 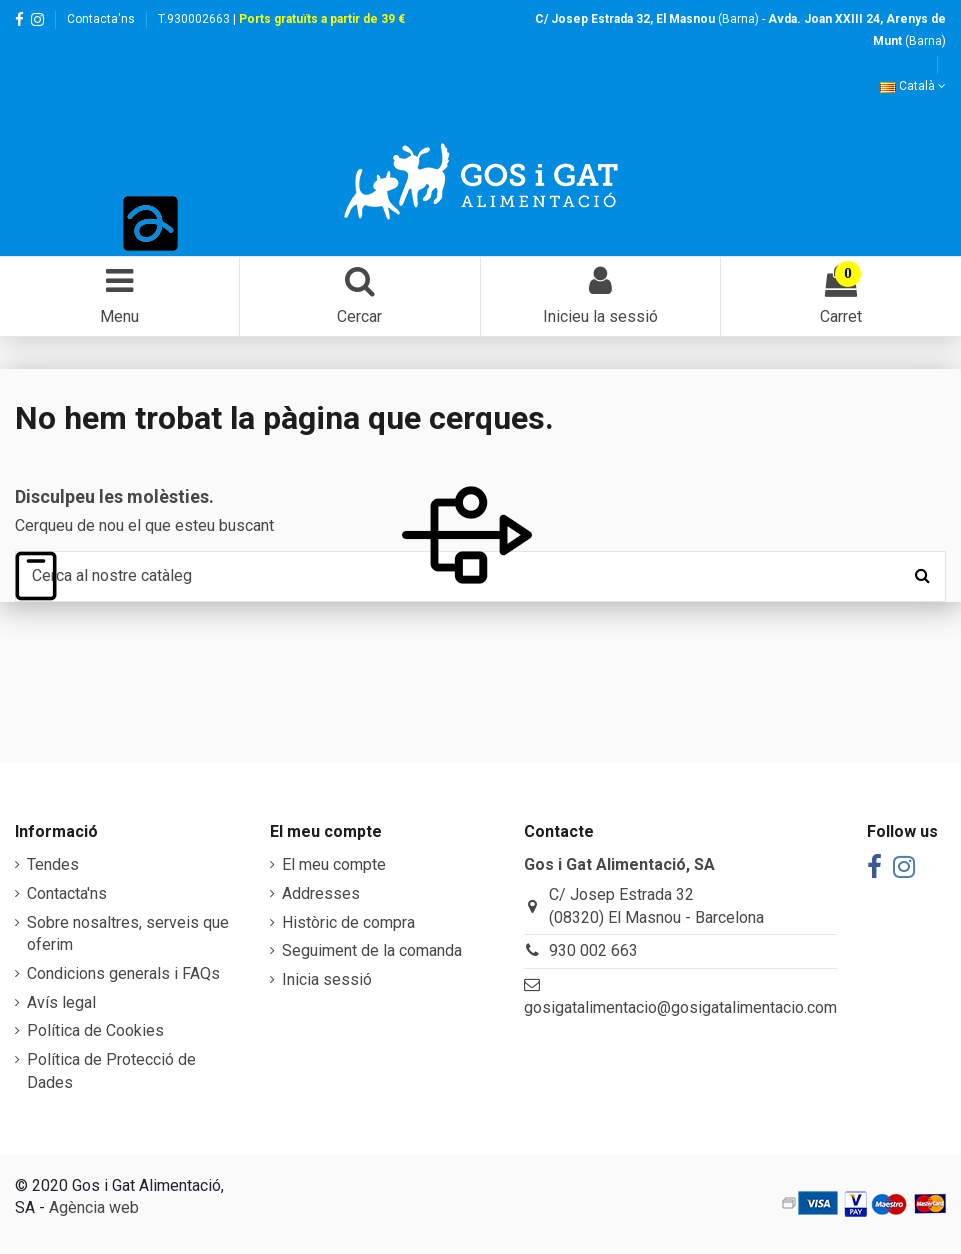 I want to click on freehand drawing or sketch tool, so click(x=150, y=223).